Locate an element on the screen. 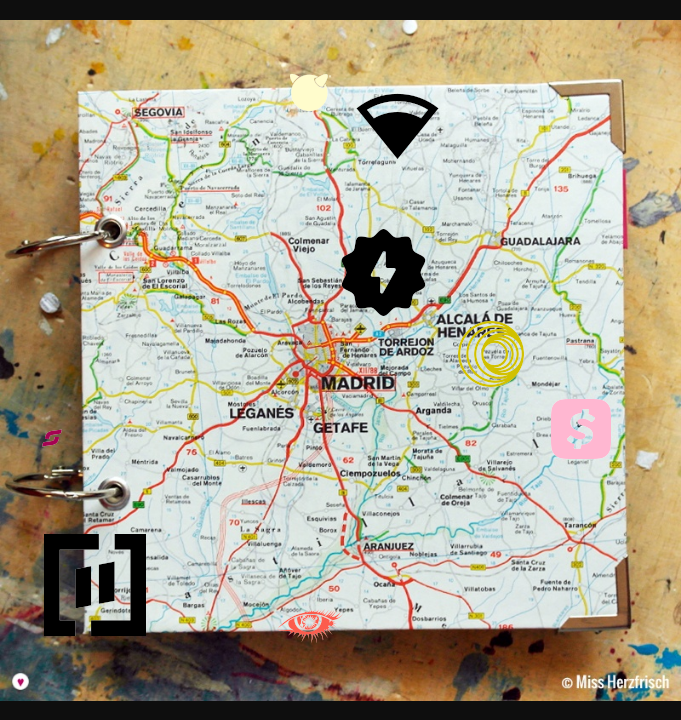 This screenshot has height=720, width=681. open the fueler app is located at coordinates (383, 272).